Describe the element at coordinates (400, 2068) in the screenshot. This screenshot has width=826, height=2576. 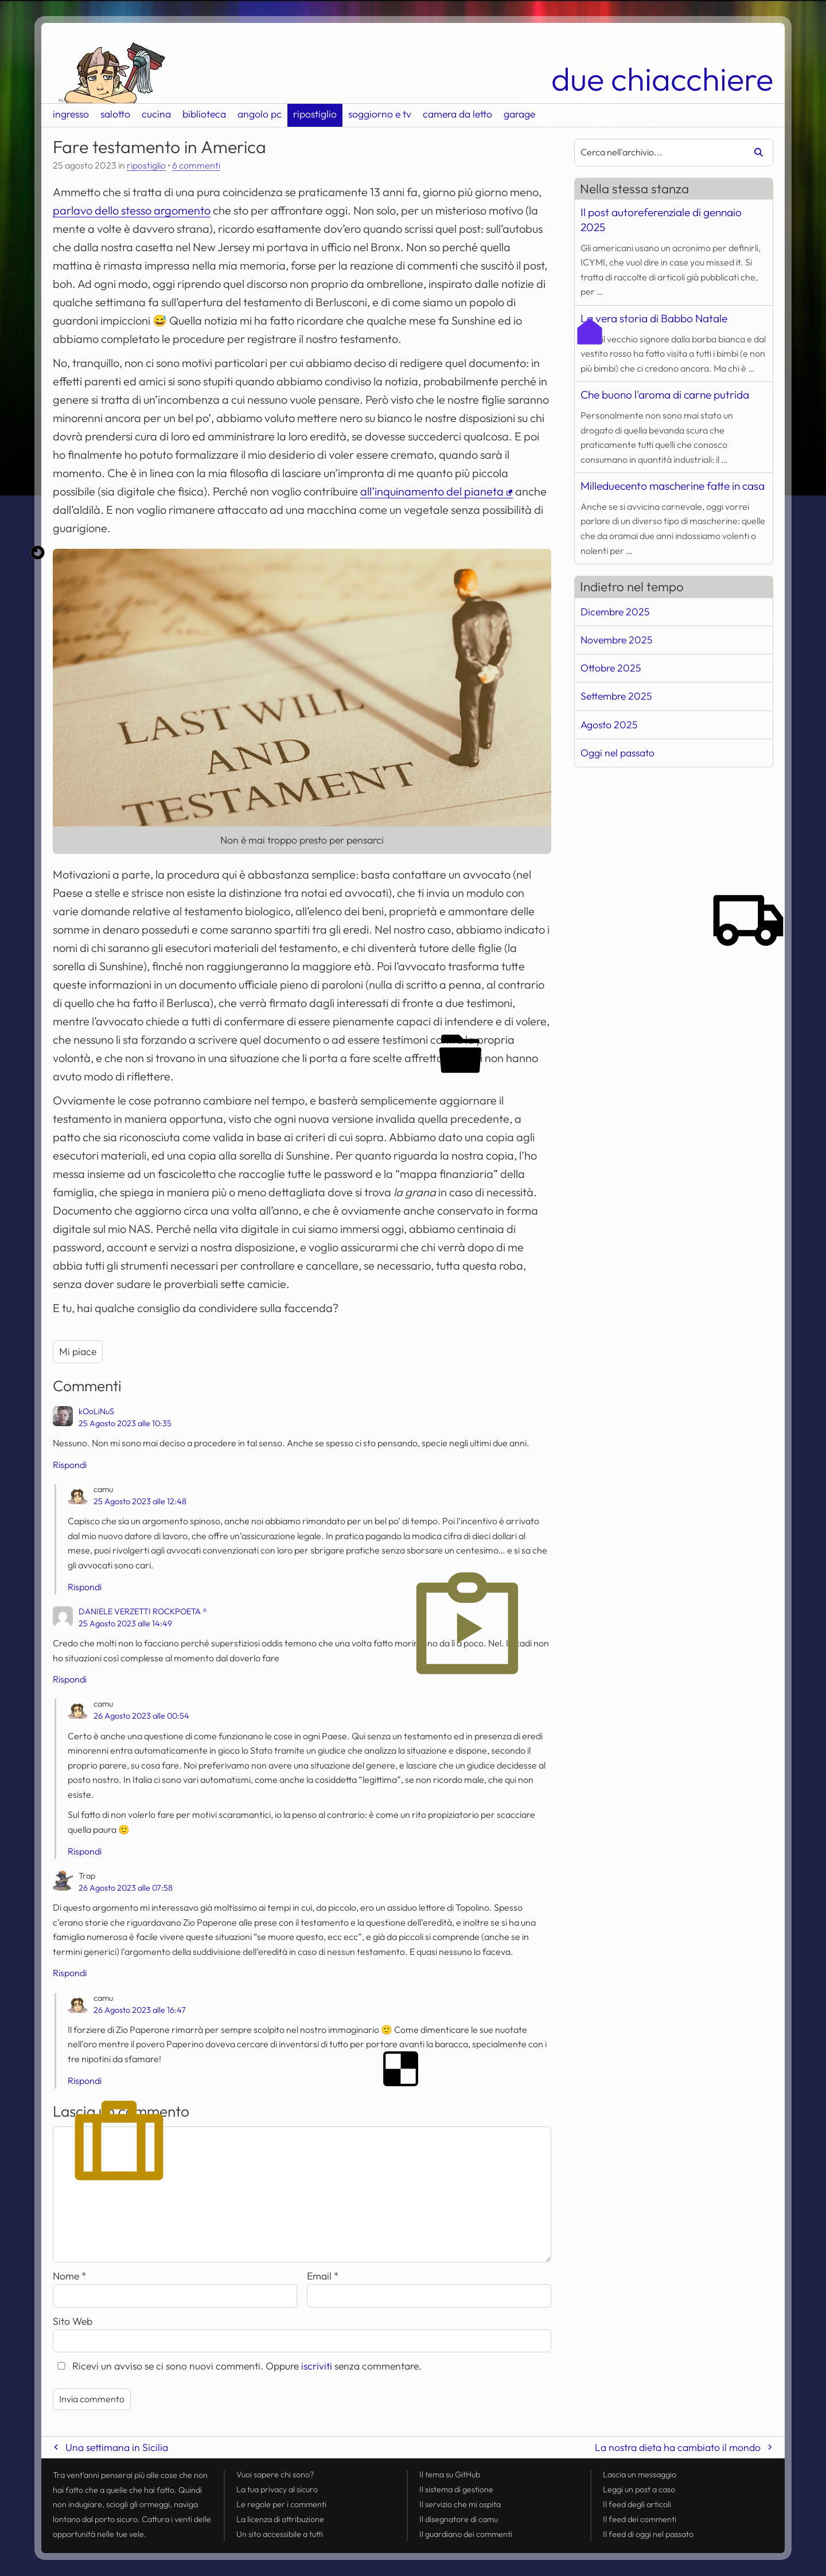
I see `delicious social bookmarking service logo` at that location.